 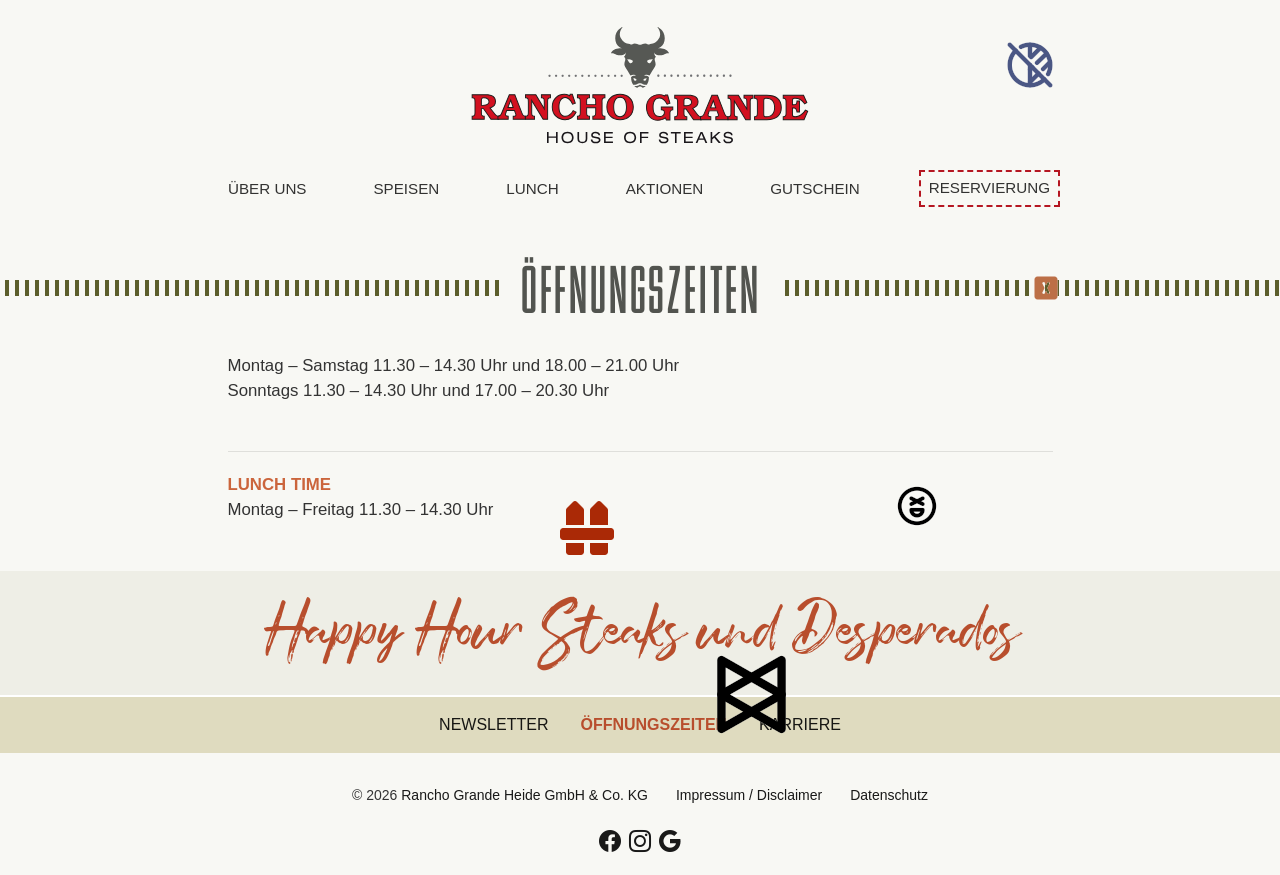 What do you see at coordinates (1030, 65) in the screenshot?
I see `disable screen brightness adjustment` at bounding box center [1030, 65].